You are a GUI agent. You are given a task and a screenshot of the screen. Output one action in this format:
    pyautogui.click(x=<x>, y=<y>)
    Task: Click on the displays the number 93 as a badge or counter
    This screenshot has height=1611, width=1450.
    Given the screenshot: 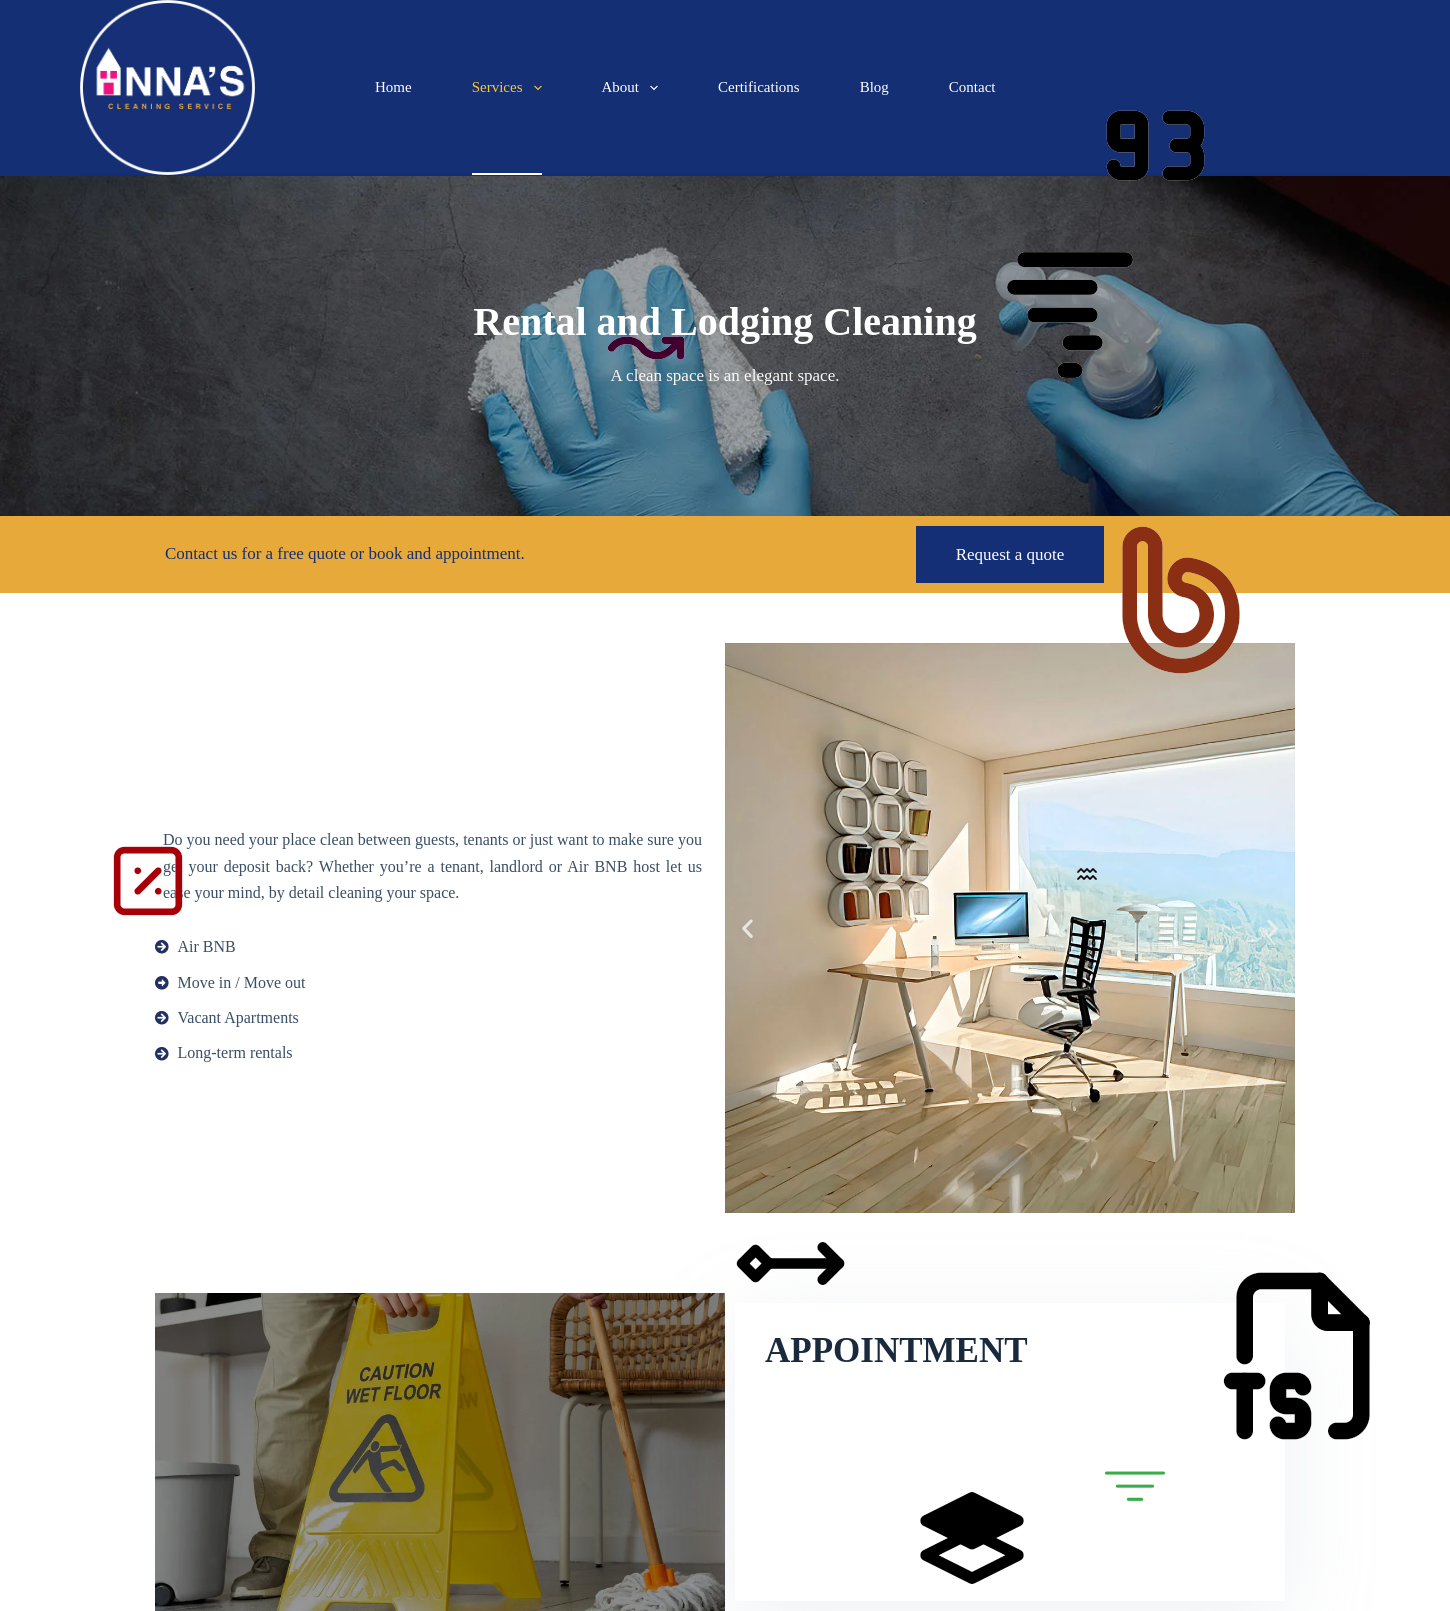 What is the action you would take?
    pyautogui.click(x=1155, y=145)
    